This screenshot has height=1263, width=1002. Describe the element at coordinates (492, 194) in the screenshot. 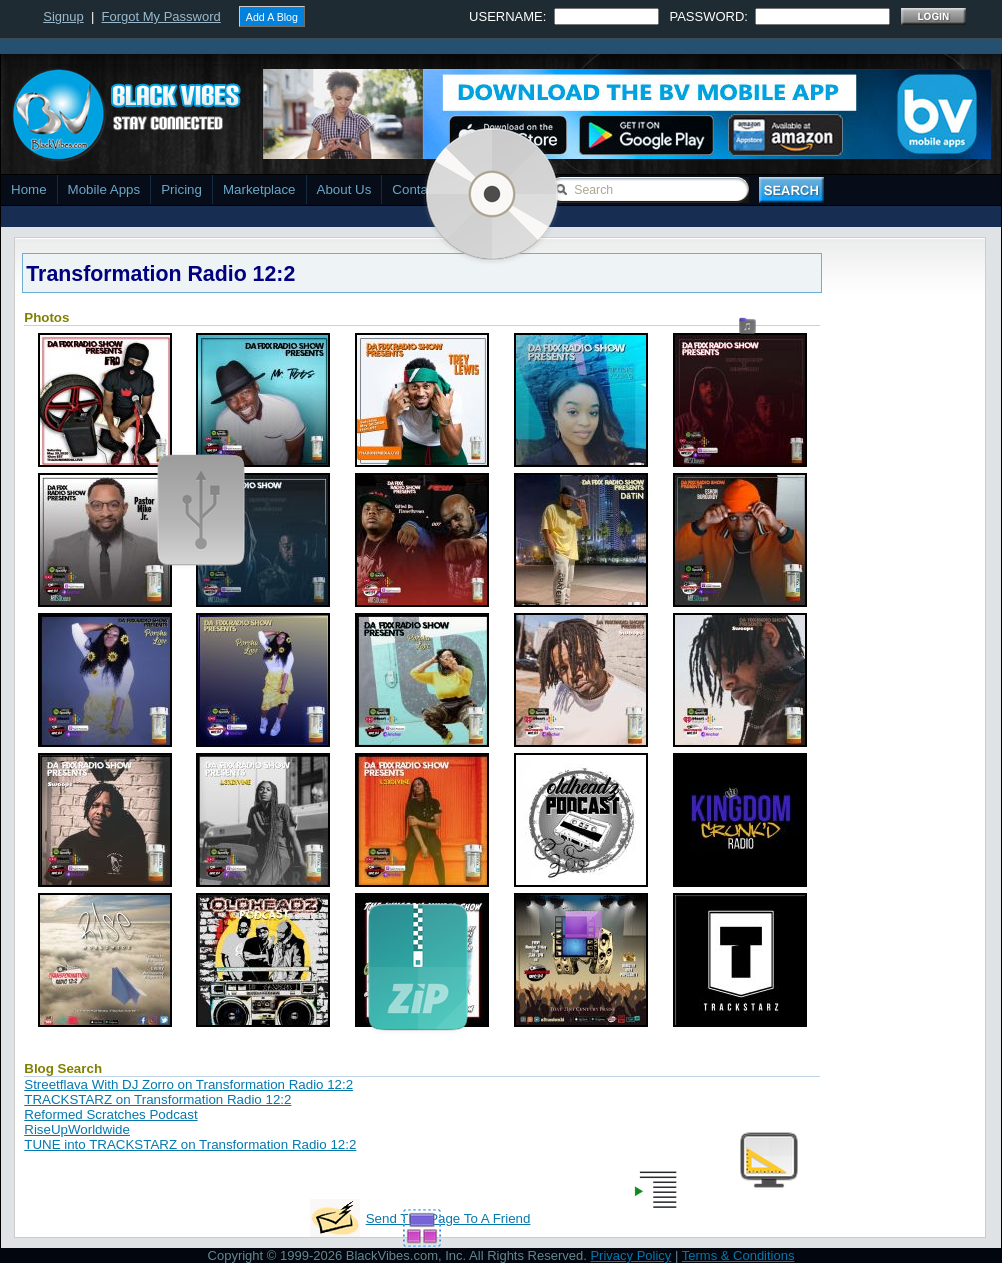

I see `indicates a DVD-RAM disc or optical media device` at that location.